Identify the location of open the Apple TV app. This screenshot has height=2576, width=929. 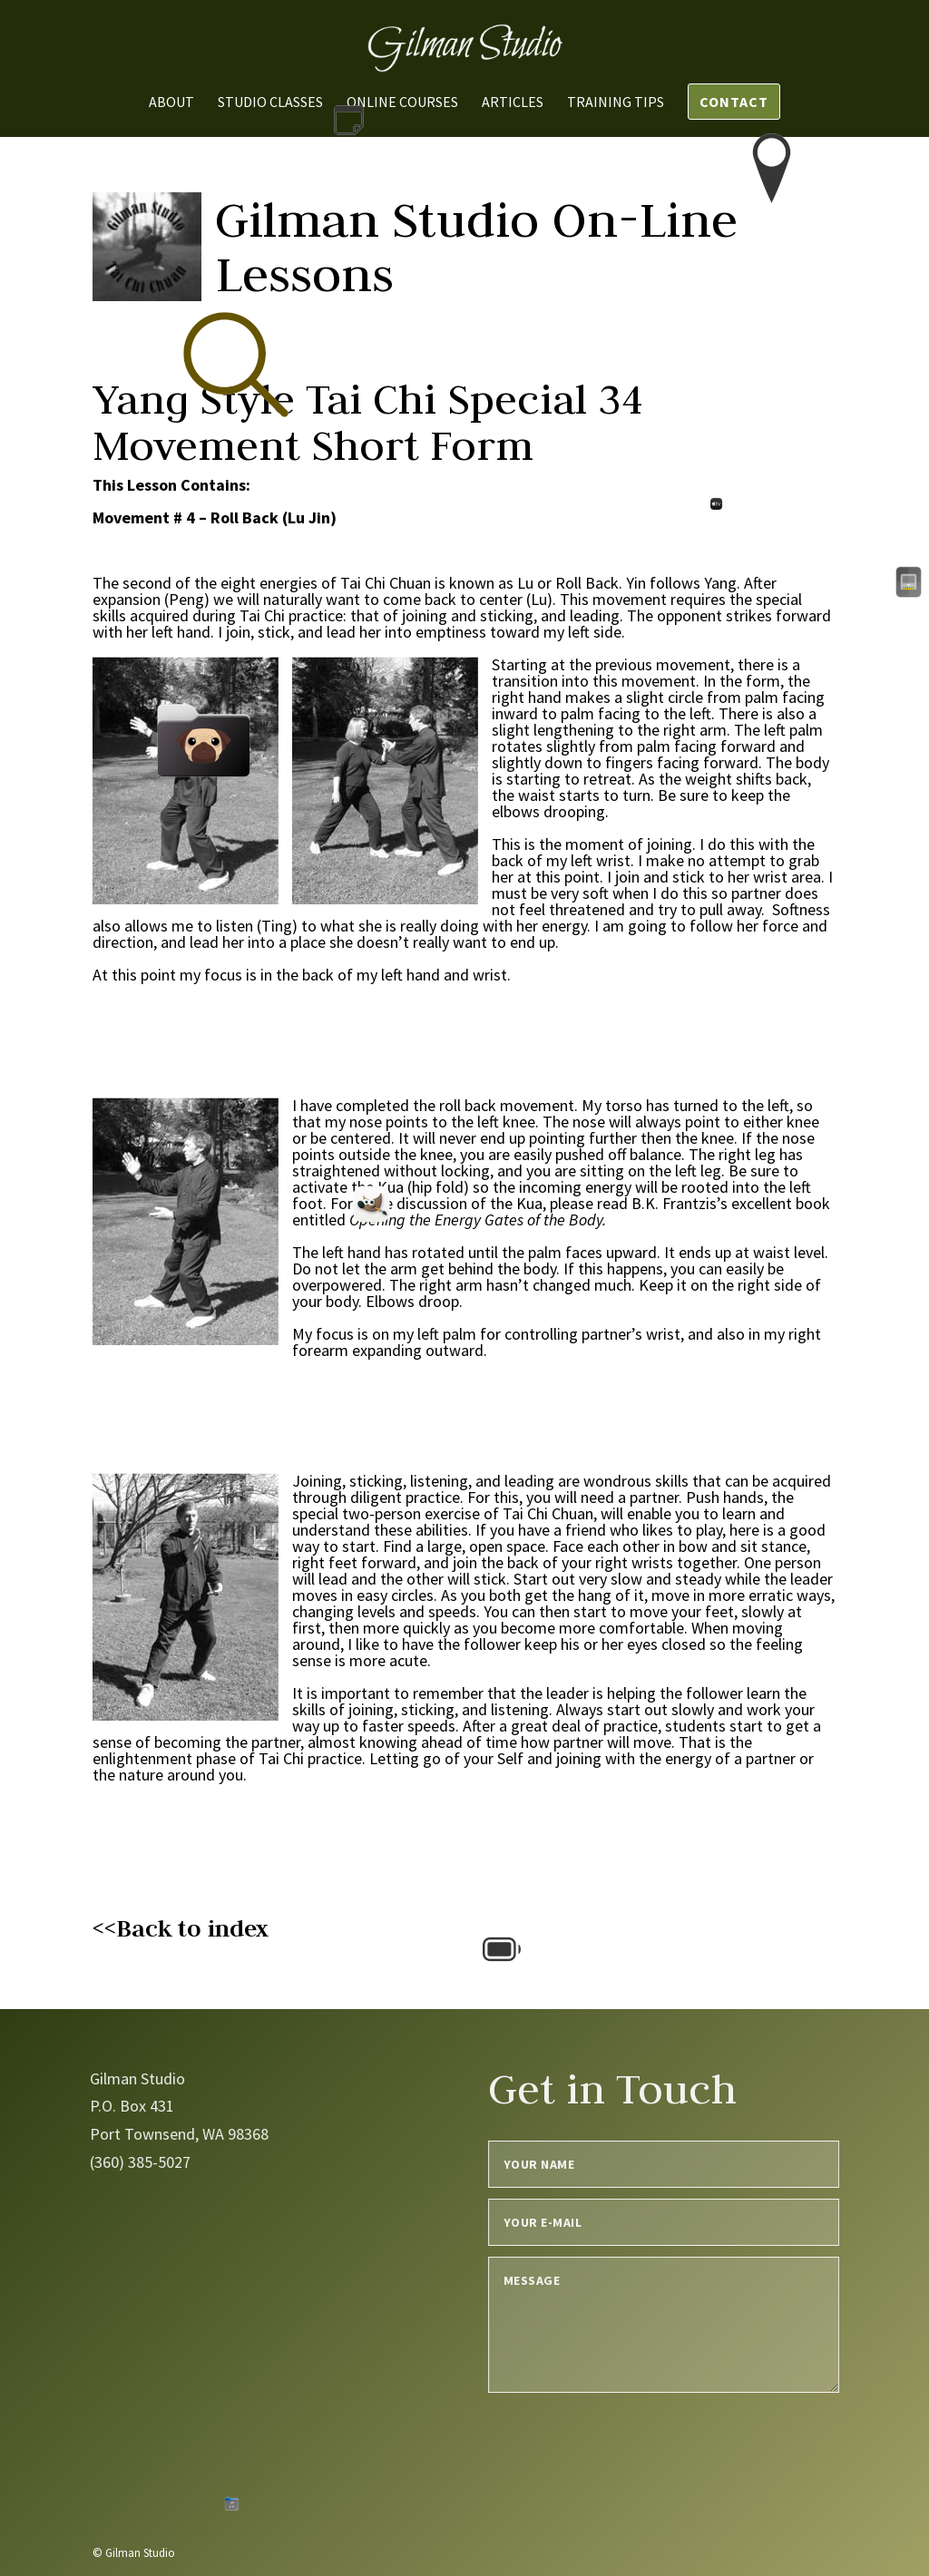
(716, 503).